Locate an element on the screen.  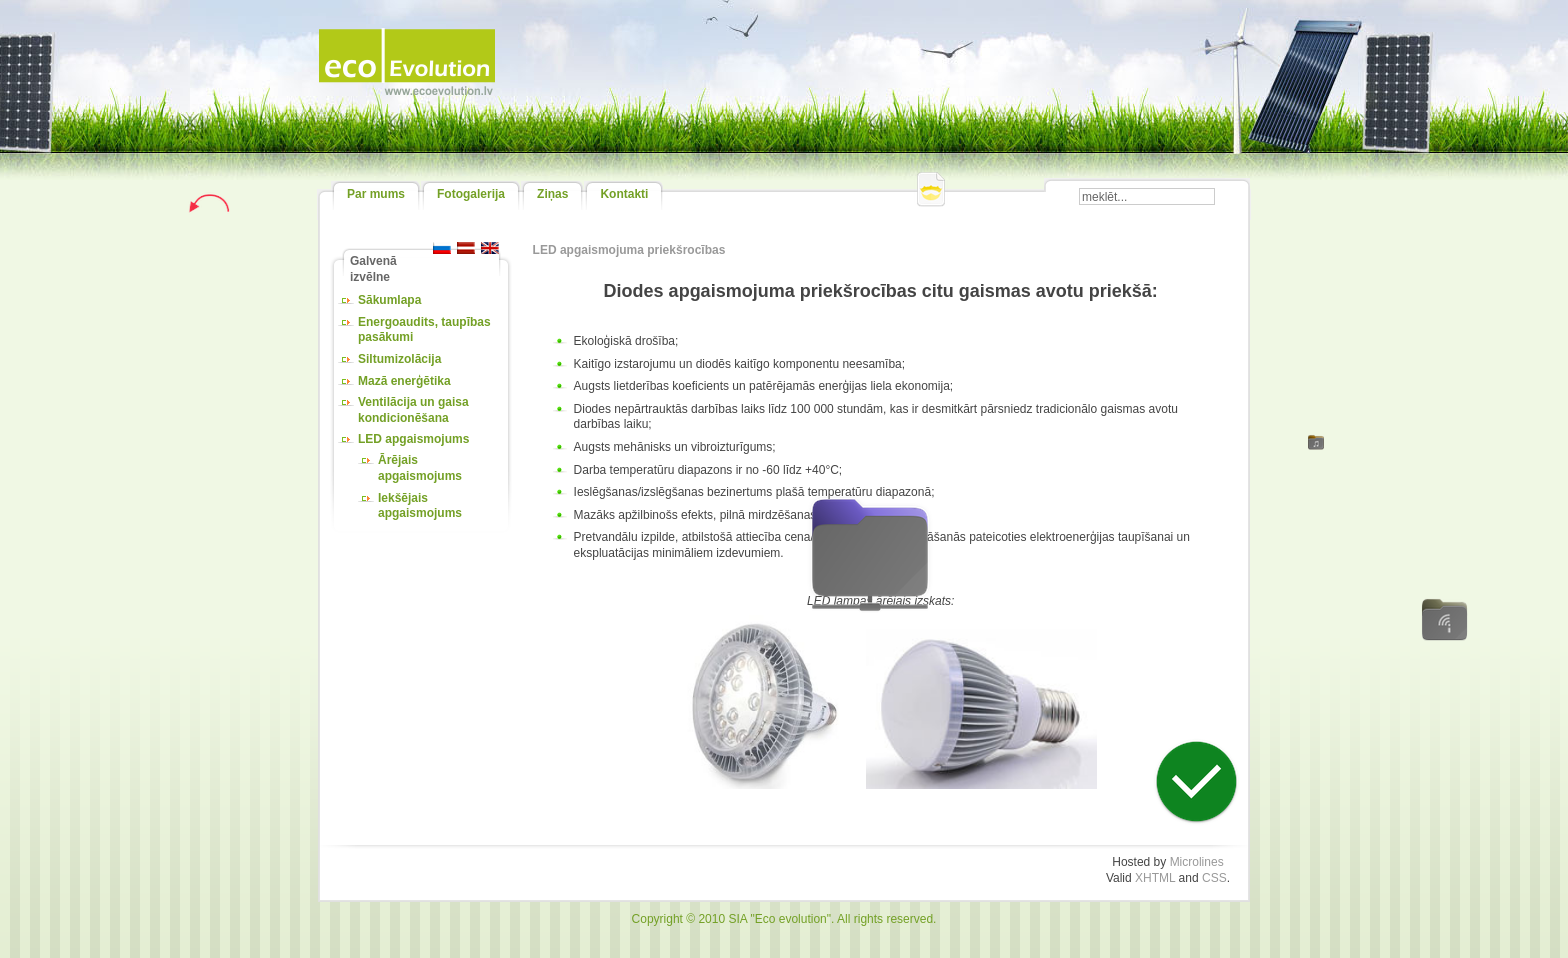
undo the last action is located at coordinates (209, 203).